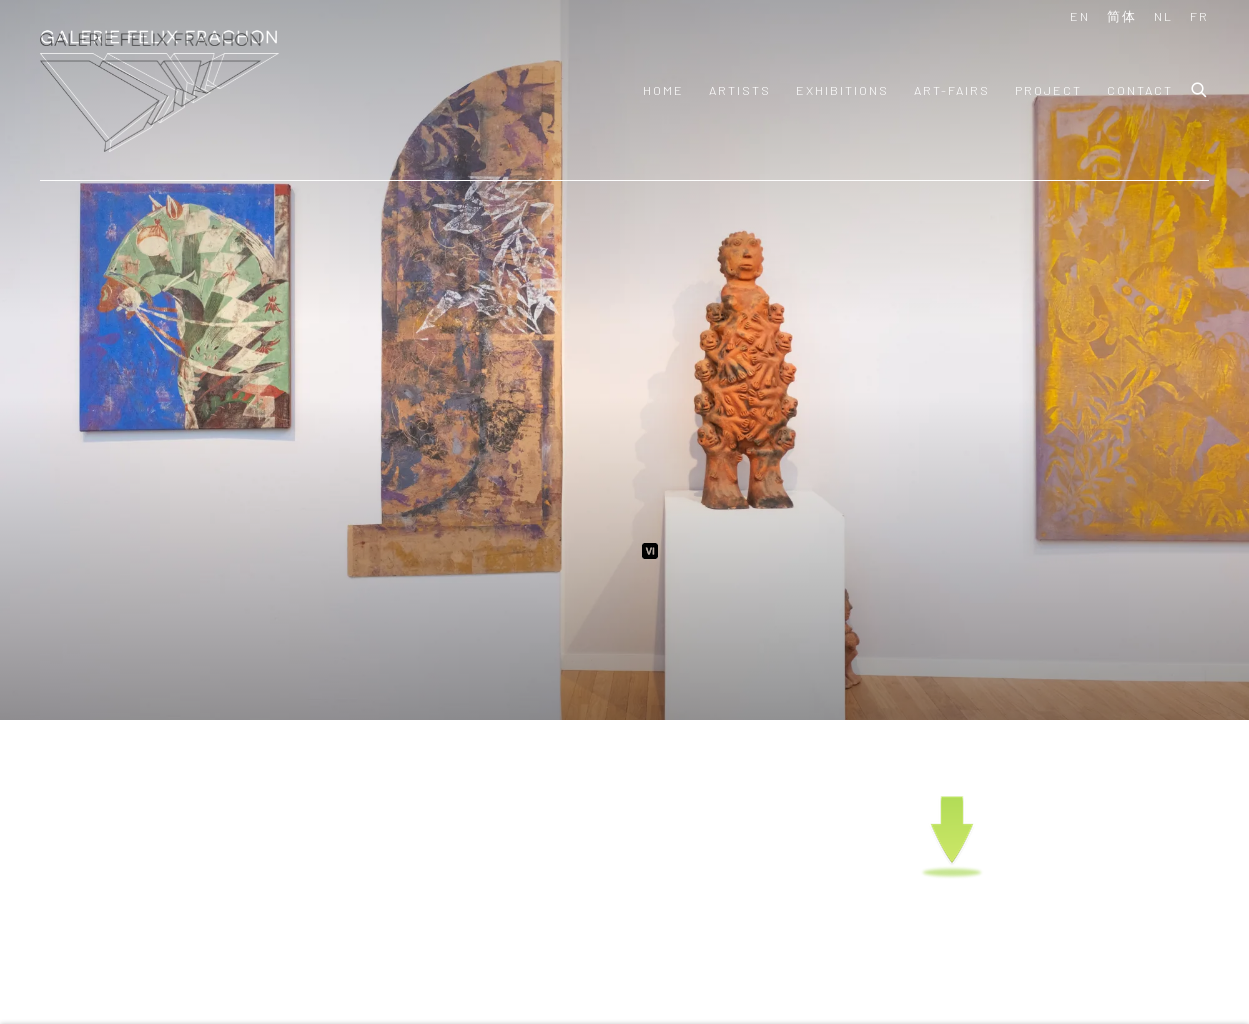 The height and width of the screenshot is (1024, 1249). I want to click on switch to vietnamese keyboard input method, so click(650, 551).